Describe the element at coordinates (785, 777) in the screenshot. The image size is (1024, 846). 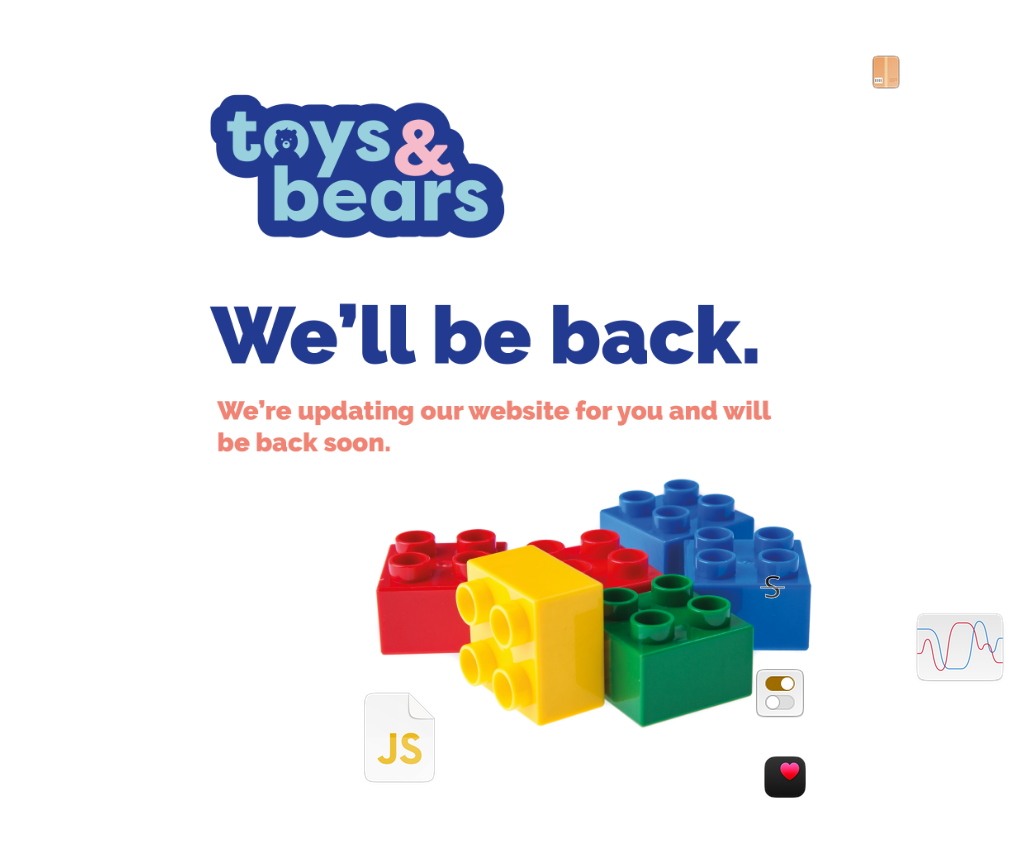
I see `open the health app` at that location.